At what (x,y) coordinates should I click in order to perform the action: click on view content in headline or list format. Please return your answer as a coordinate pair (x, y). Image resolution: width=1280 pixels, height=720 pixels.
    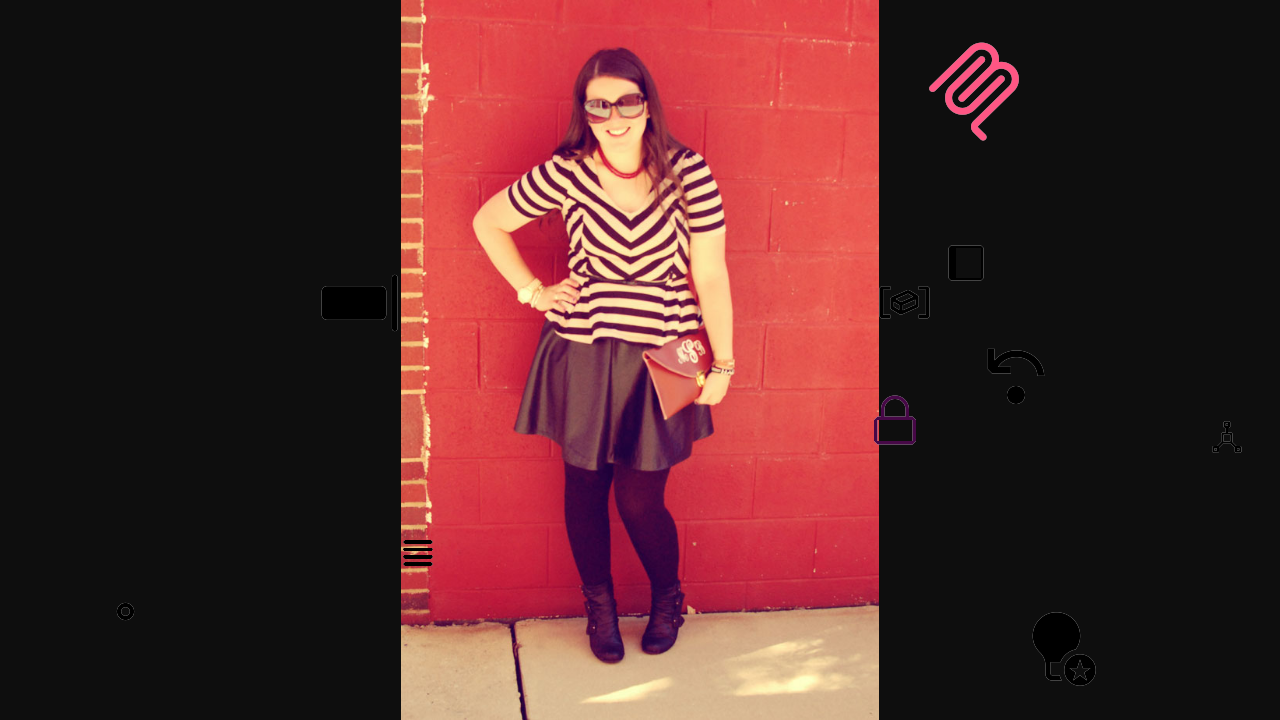
    Looking at the image, I should click on (418, 553).